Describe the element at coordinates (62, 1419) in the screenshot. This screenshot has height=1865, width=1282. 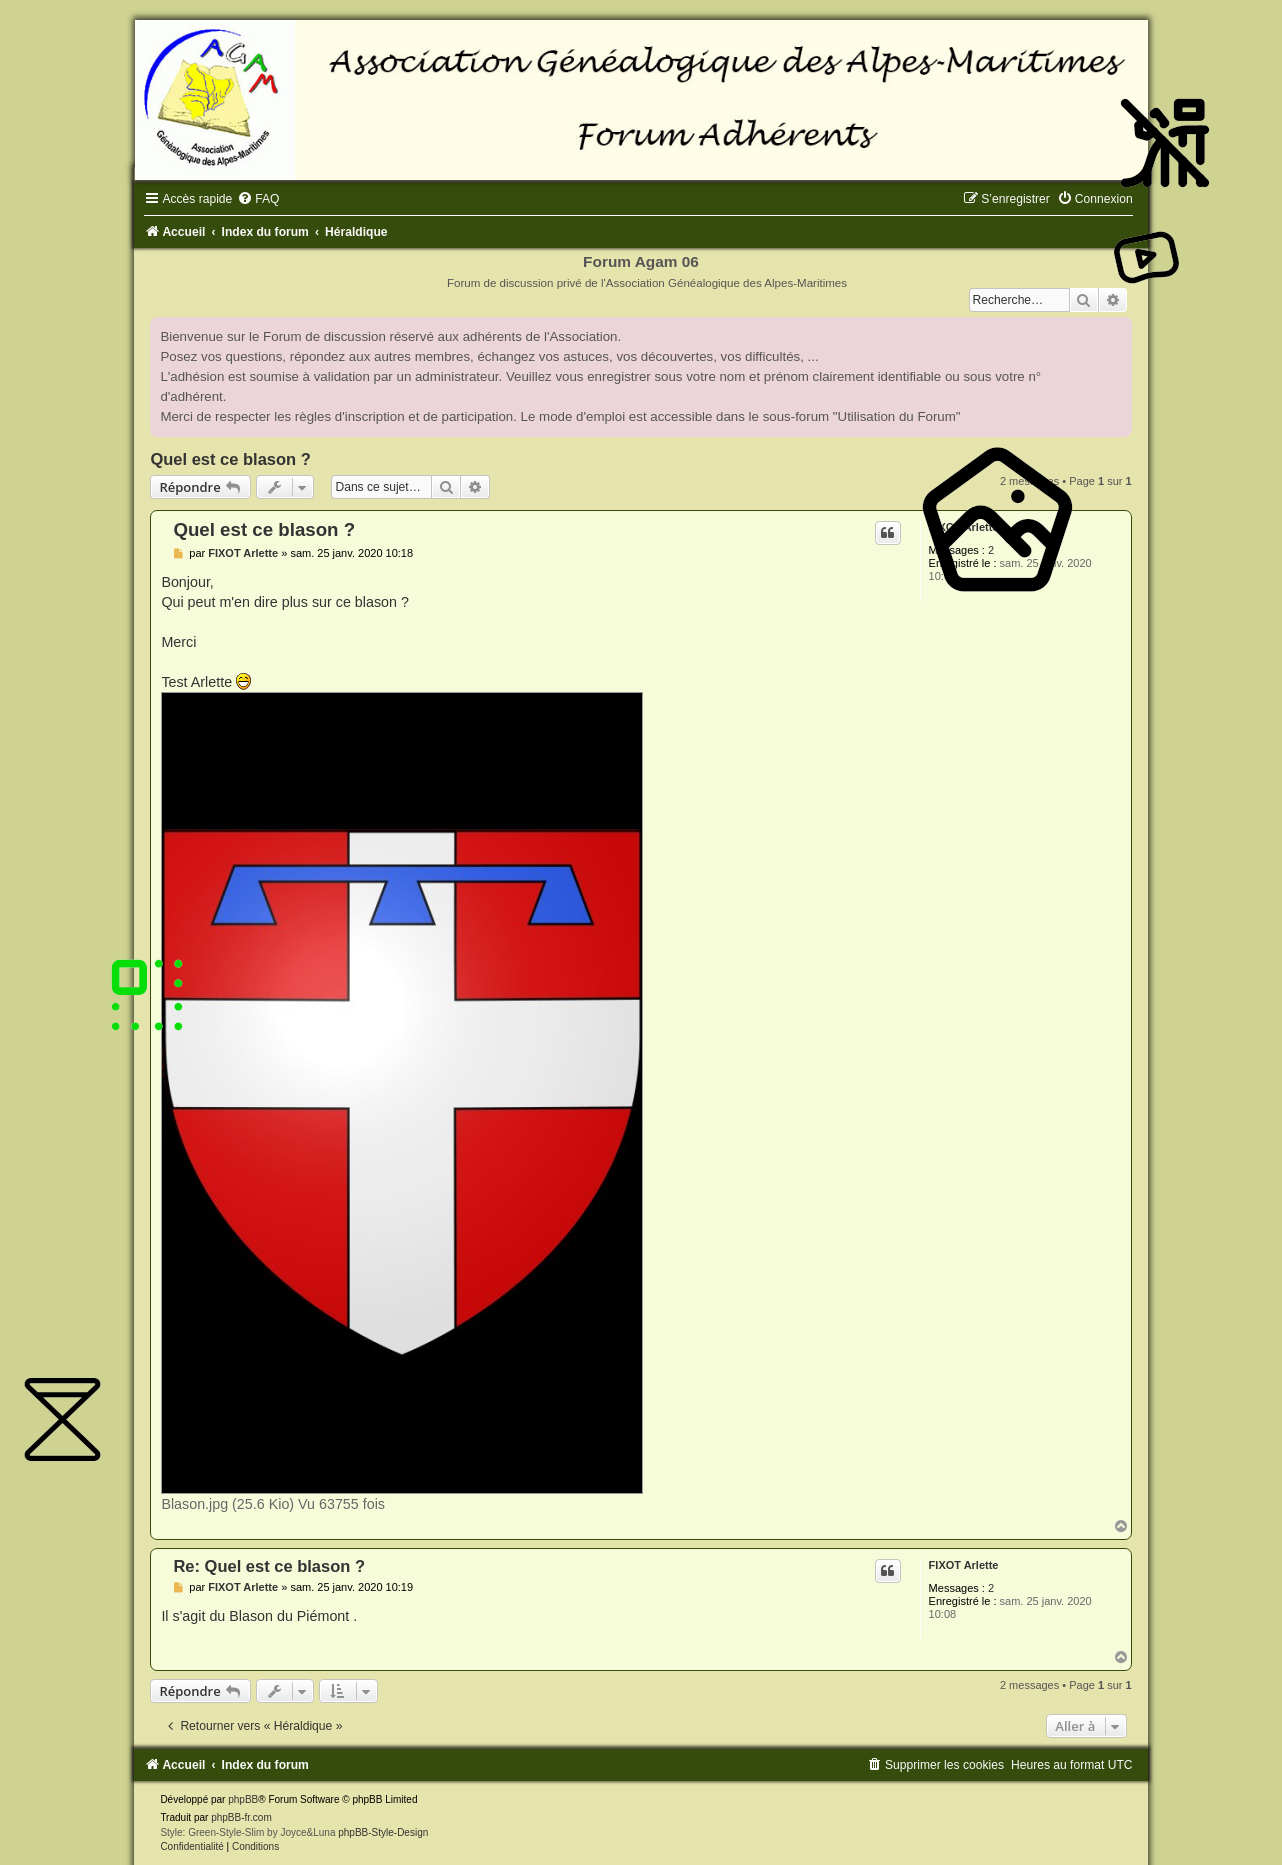
I see `indicates high time remaining or early stage of a process` at that location.